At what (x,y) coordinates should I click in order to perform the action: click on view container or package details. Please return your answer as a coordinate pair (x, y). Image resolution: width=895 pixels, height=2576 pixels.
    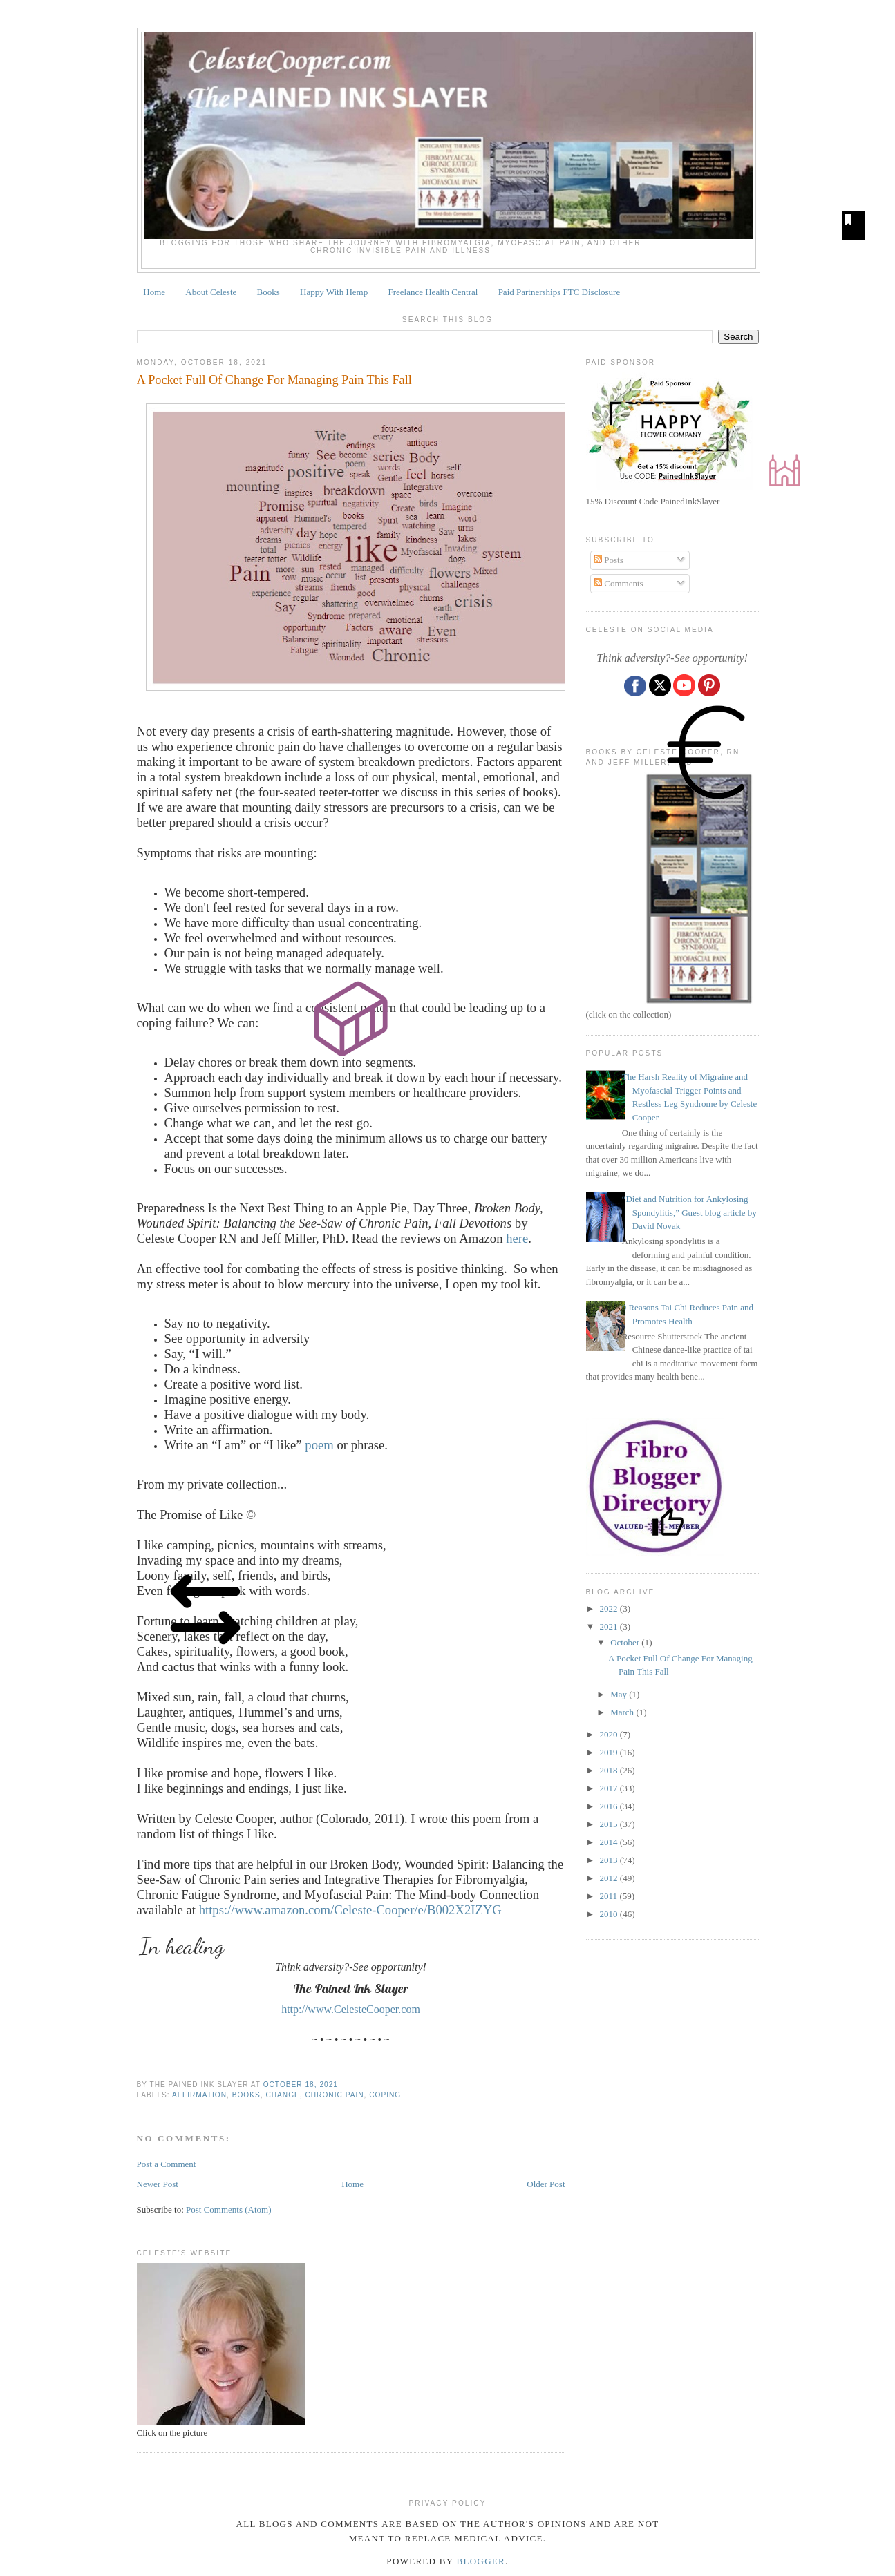
    Looking at the image, I should click on (350, 1018).